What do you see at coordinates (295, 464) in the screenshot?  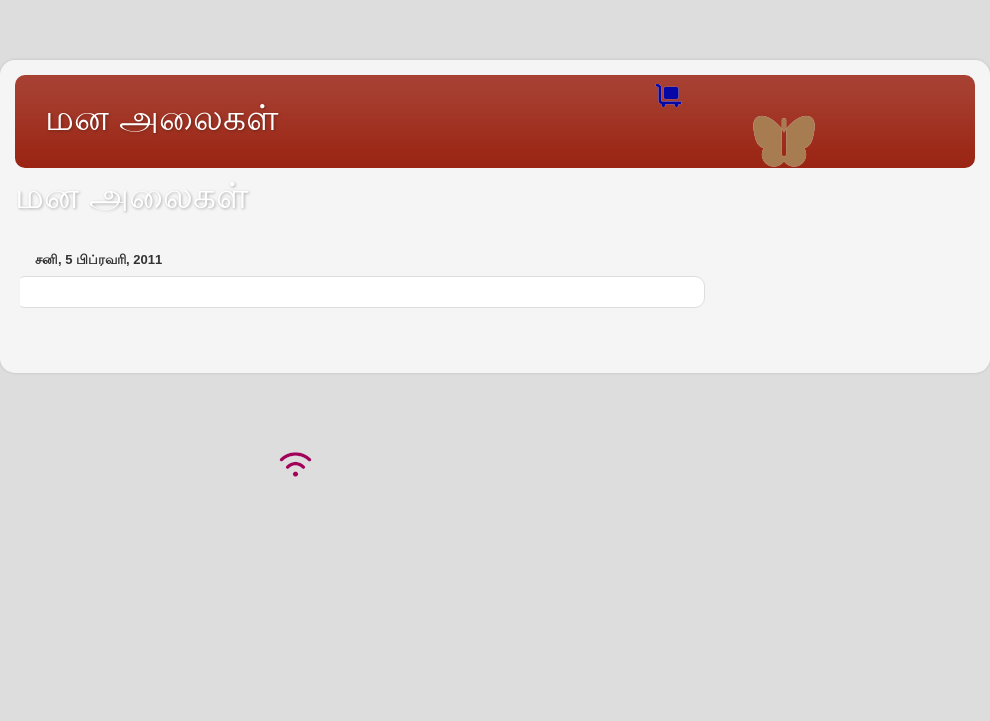 I see `indicates strong wifi connection` at bounding box center [295, 464].